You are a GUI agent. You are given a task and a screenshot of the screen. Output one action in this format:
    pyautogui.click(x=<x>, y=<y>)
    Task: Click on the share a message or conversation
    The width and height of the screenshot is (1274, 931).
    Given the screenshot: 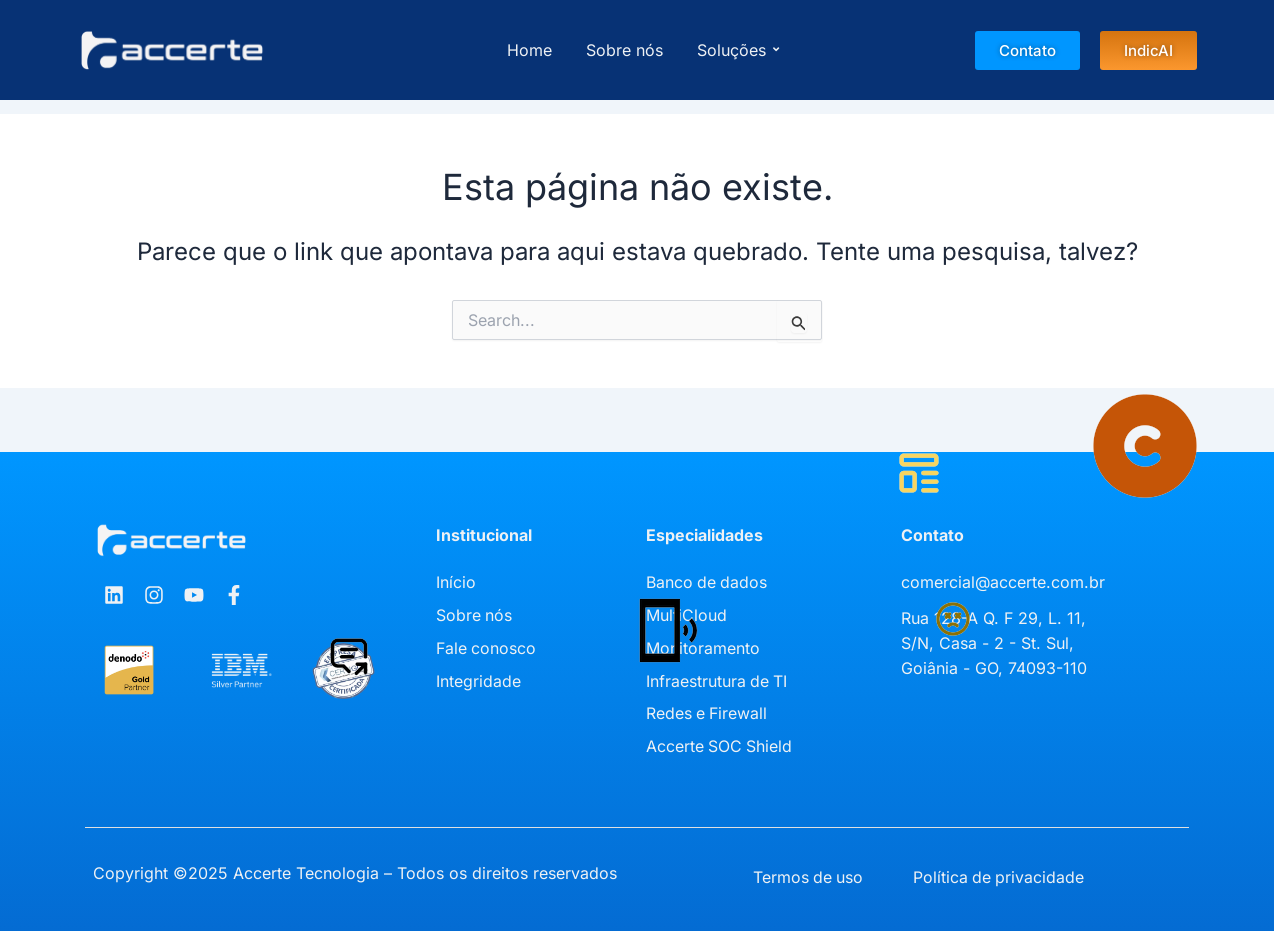 What is the action you would take?
    pyautogui.click(x=349, y=655)
    